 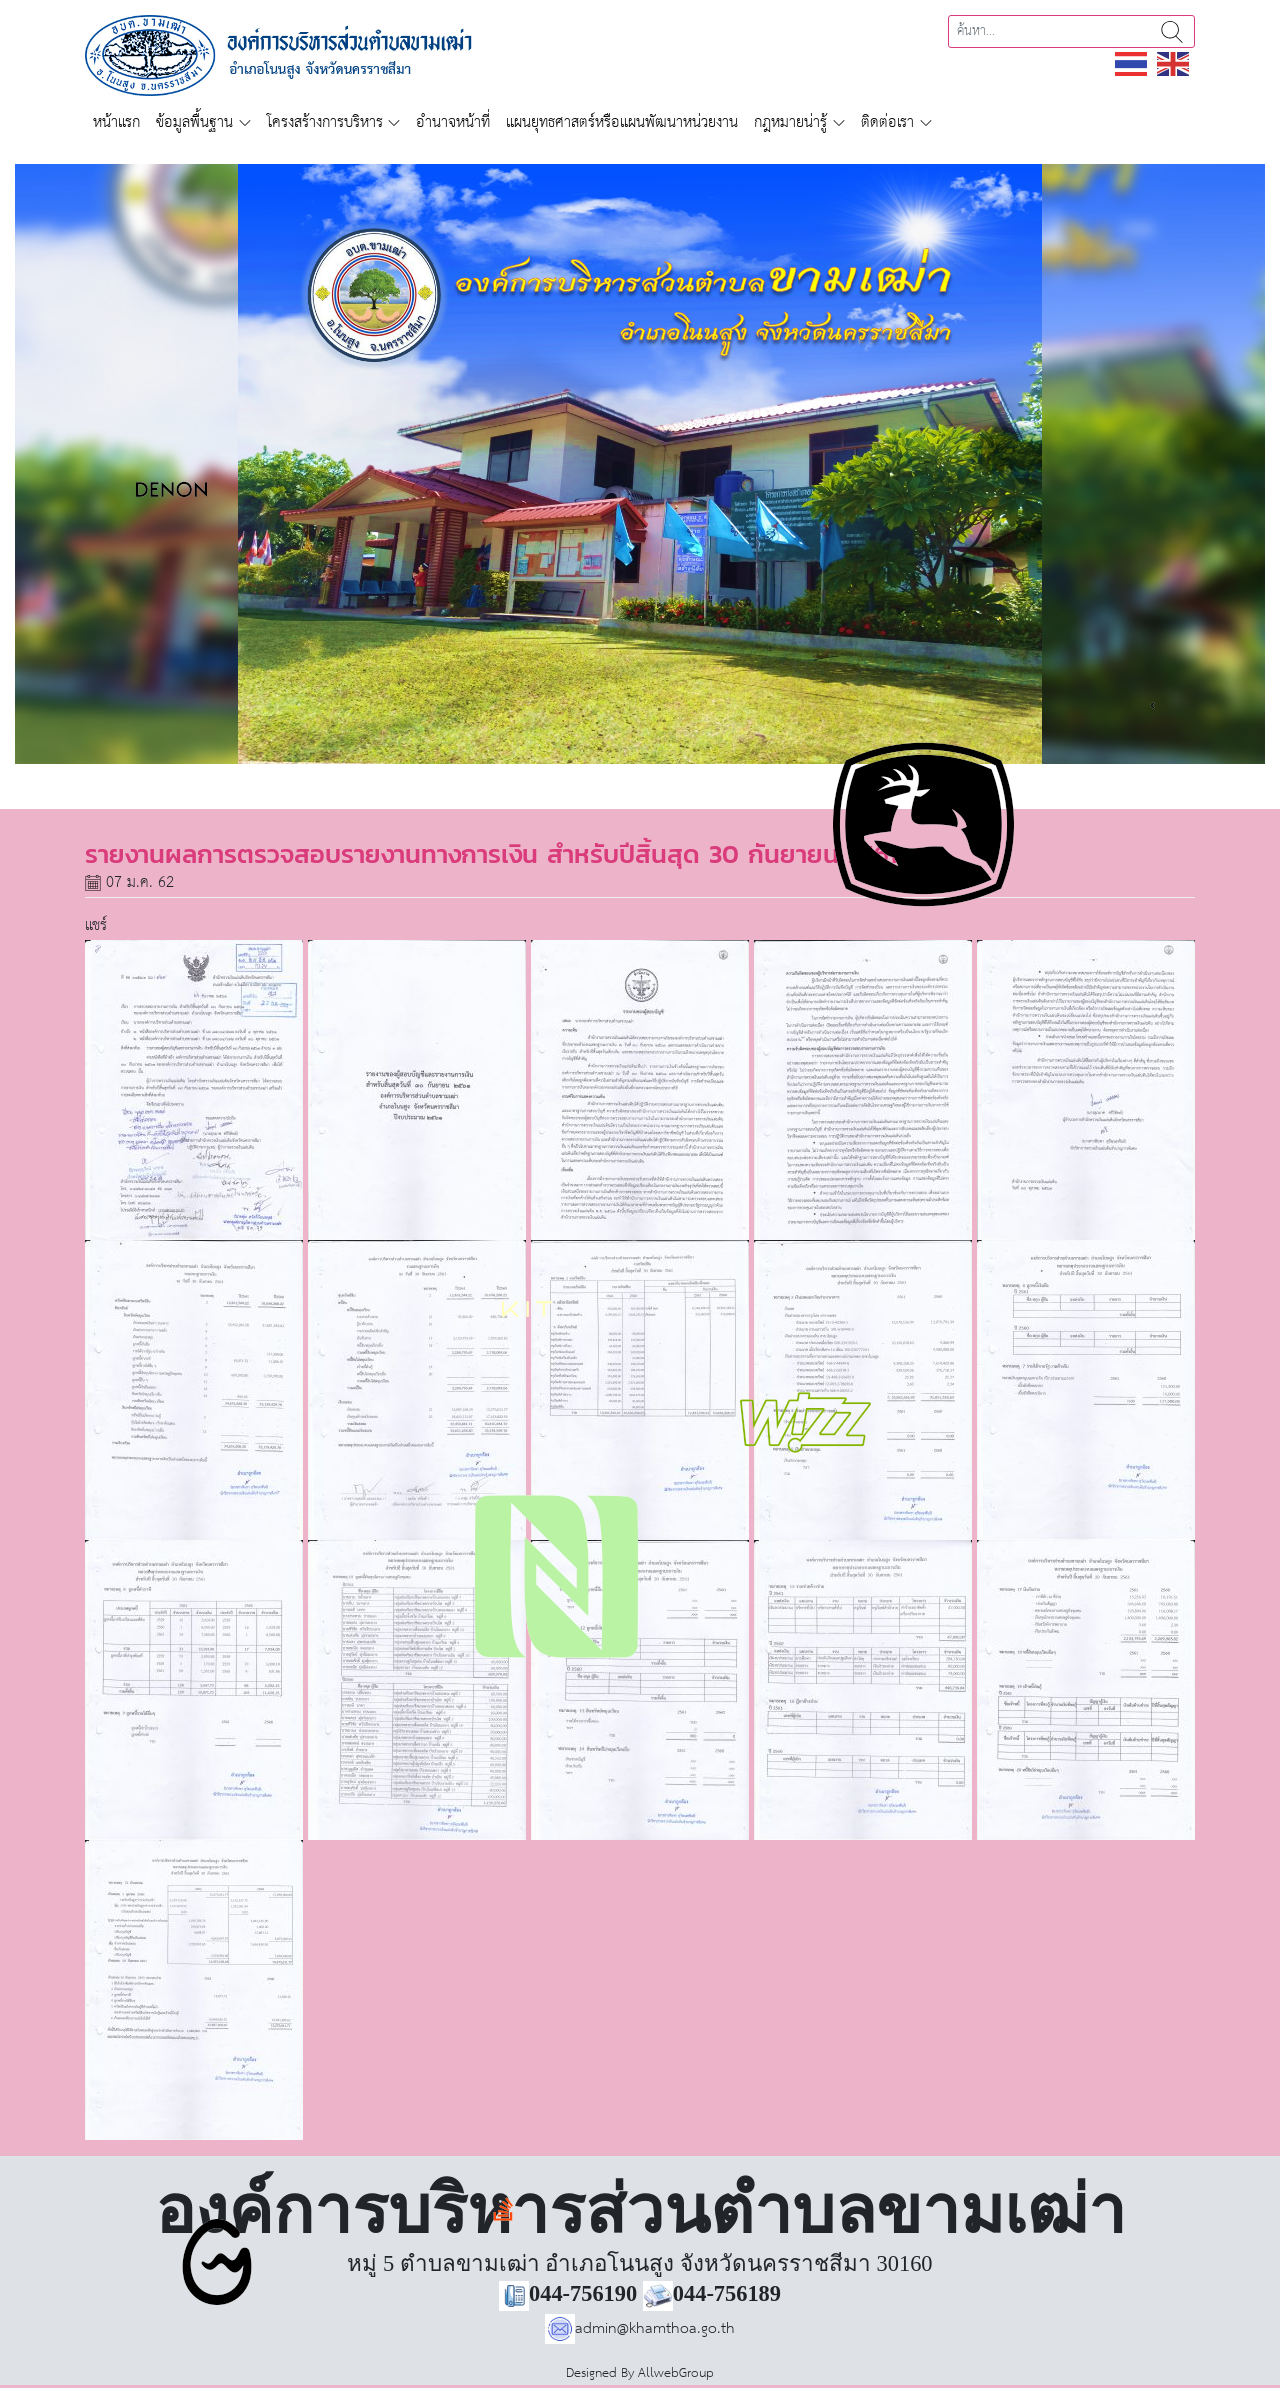 I want to click on visit the Wizz Air website or app, so click(x=805, y=1422).